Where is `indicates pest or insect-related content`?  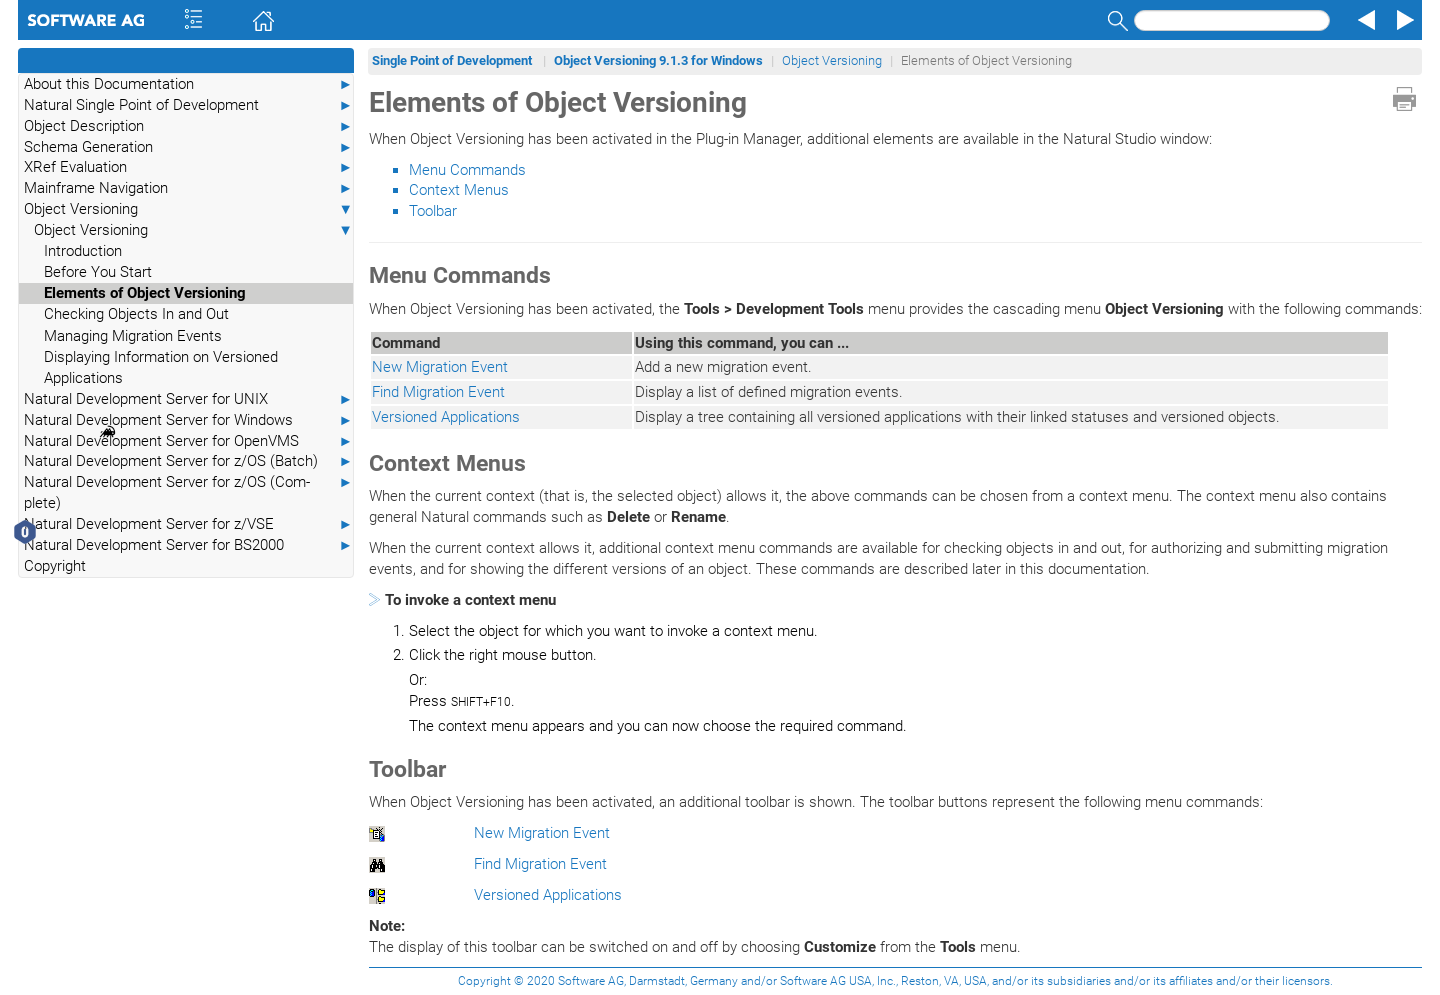
indicates pest or insect-related content is located at coordinates (107, 431).